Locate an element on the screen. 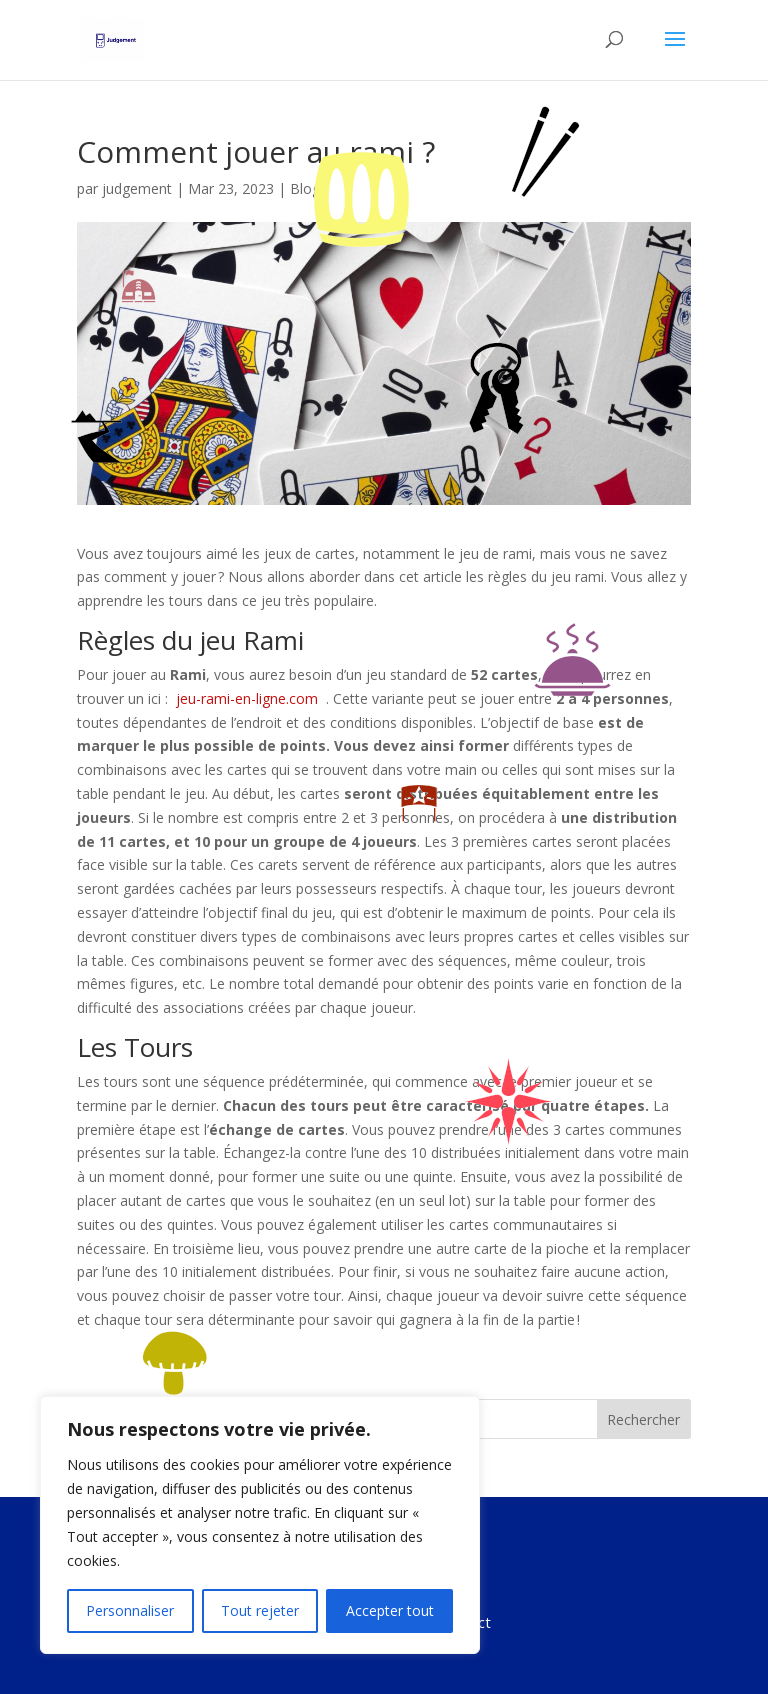 This screenshot has width=768, height=1694. browse asian cuisine or restaurants is located at coordinates (545, 152).